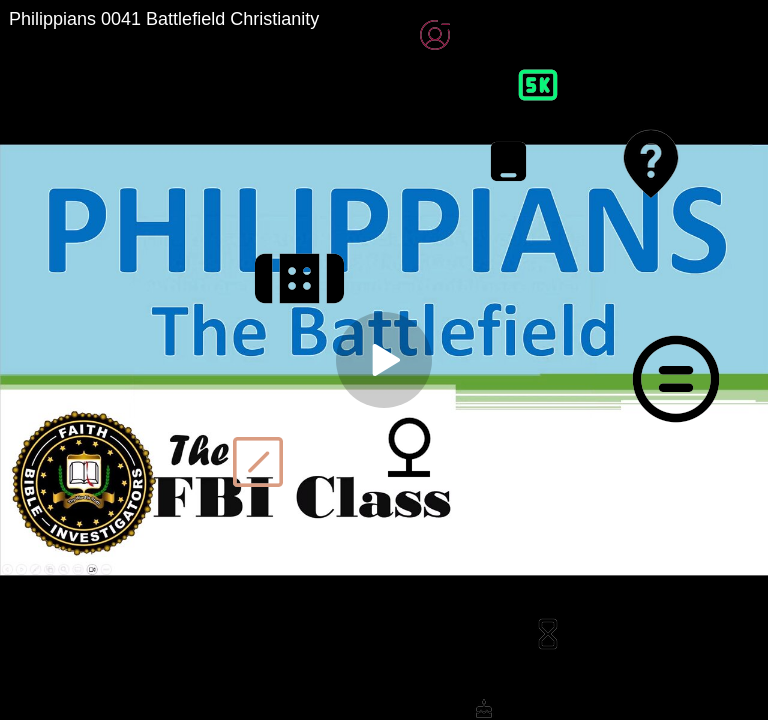 The image size is (768, 720). What do you see at coordinates (651, 164) in the screenshot?
I see `indicates an unknown or unidentified location` at bounding box center [651, 164].